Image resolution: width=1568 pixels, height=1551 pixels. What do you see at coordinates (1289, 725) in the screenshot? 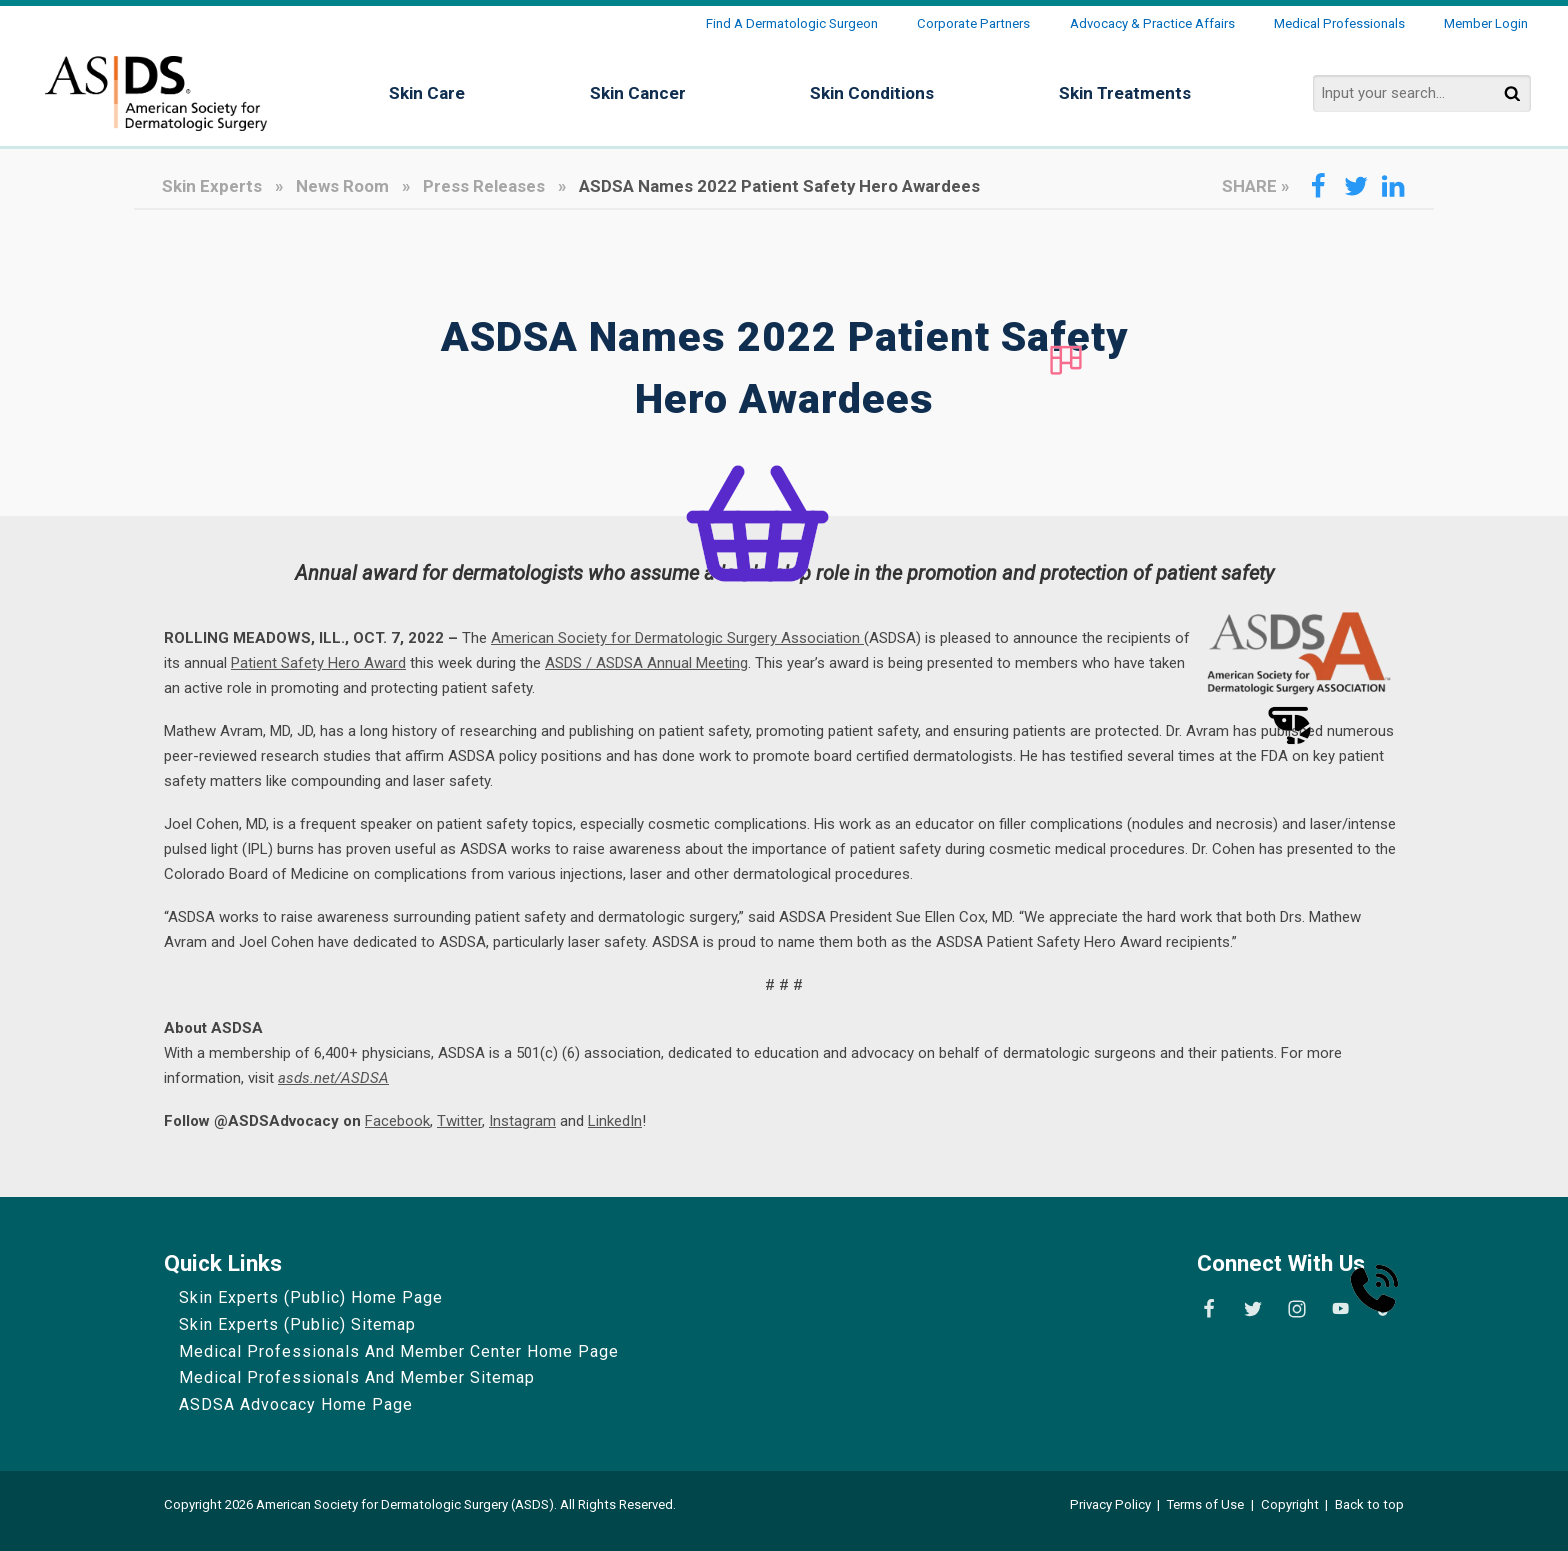
I see `indicates seafood or shellfish menu items` at bounding box center [1289, 725].